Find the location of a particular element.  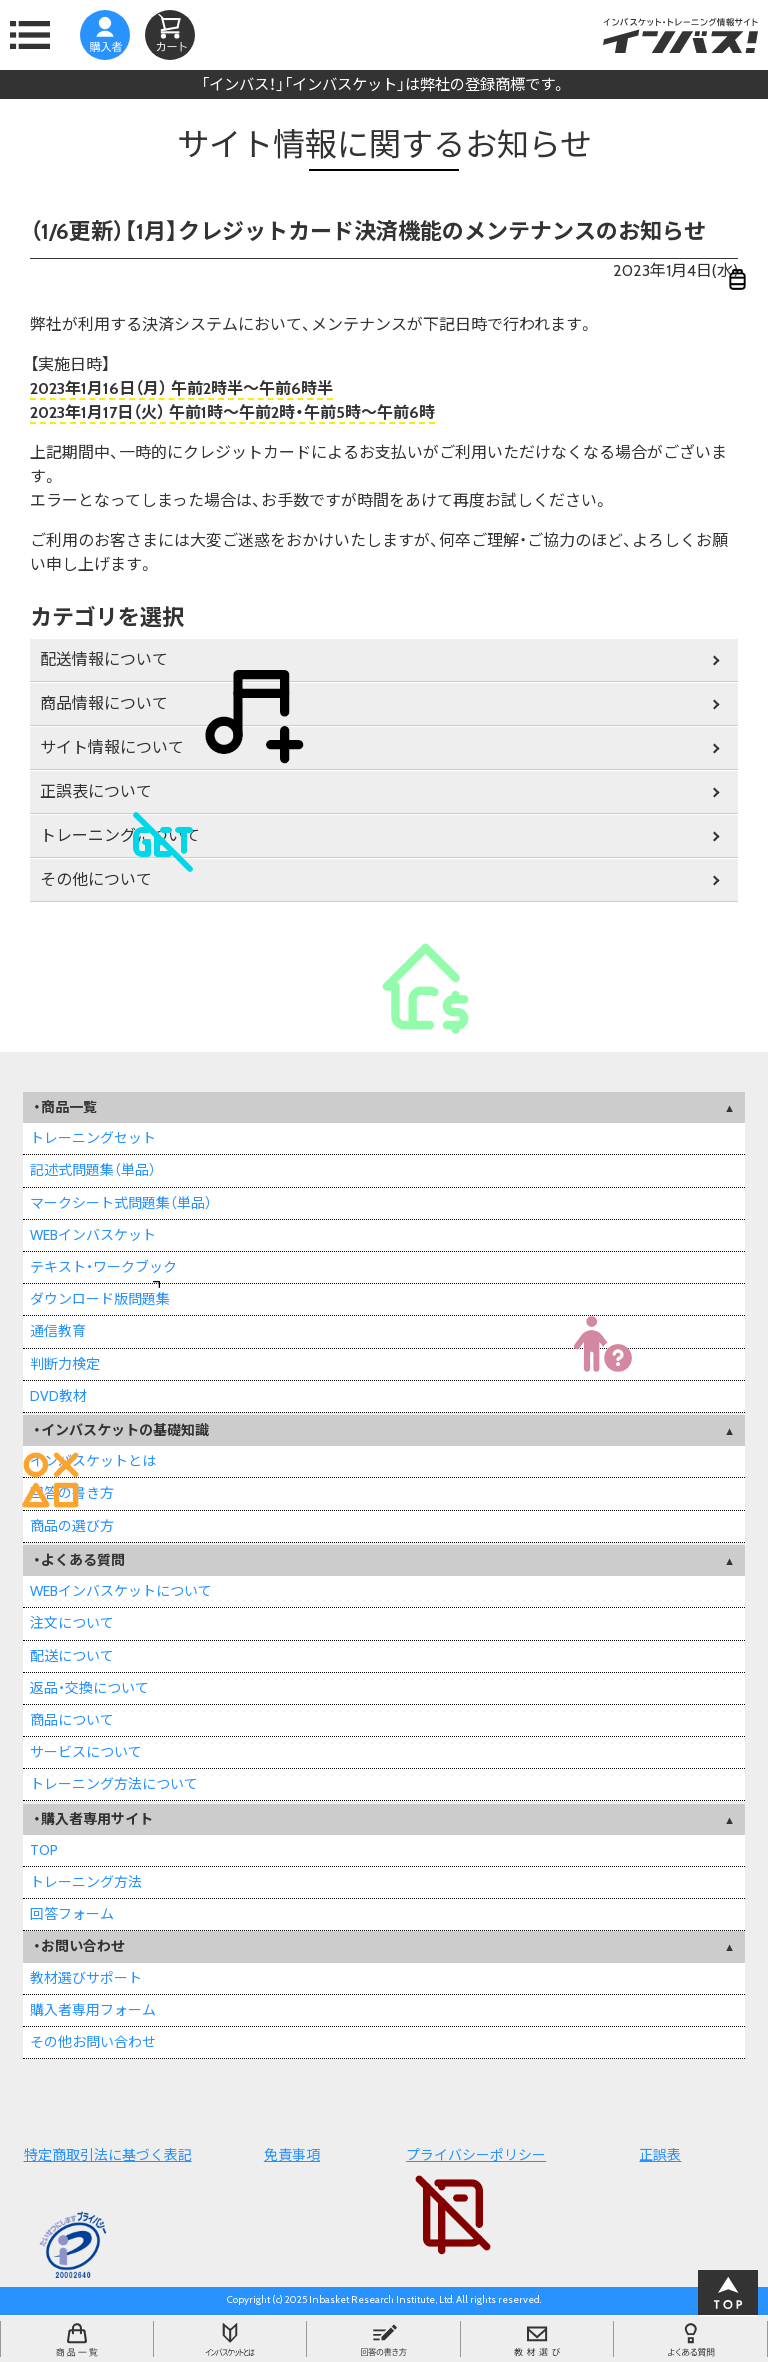

indicates http get request is disabled or blocked is located at coordinates (163, 842).